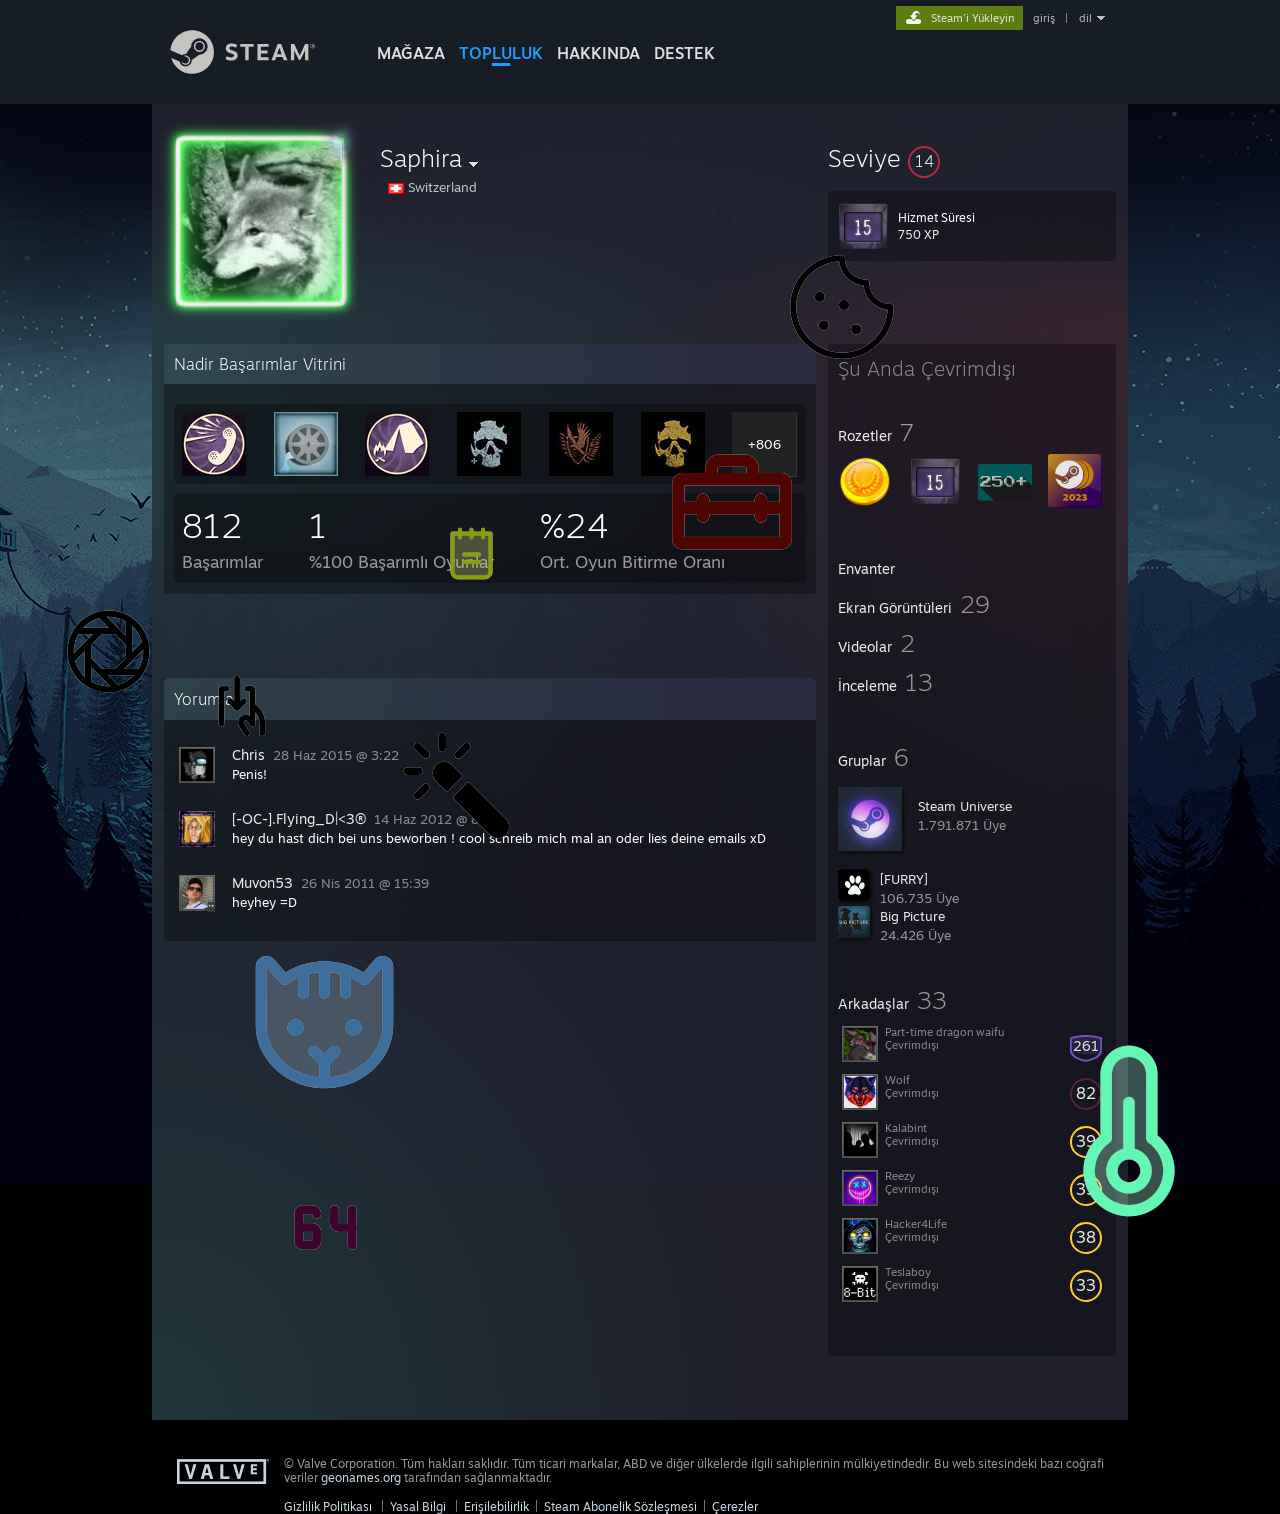 This screenshot has width=1280, height=1514. Describe the element at coordinates (457, 786) in the screenshot. I see `apply auto-enhance or magic adjustments` at that location.